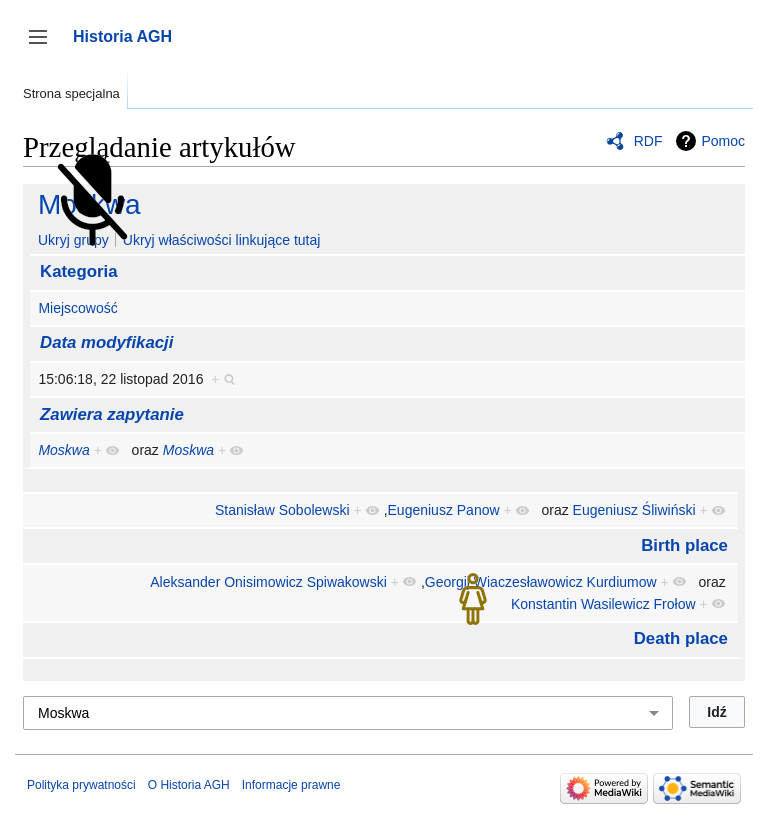 This screenshot has width=768, height=819. Describe the element at coordinates (92, 198) in the screenshot. I see `mute your microphone` at that location.